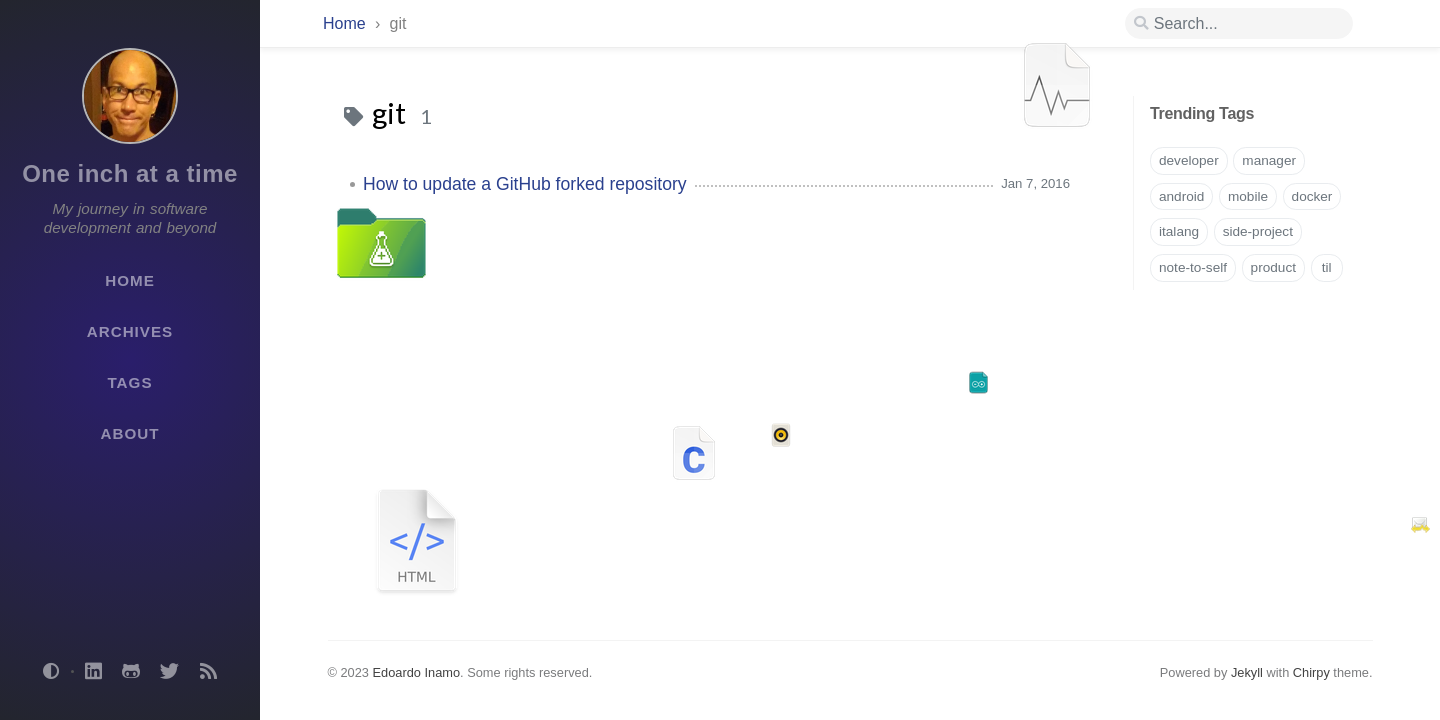 Image resolution: width=1440 pixels, height=720 pixels. What do you see at coordinates (417, 542) in the screenshot?
I see `an HTML document or webpage file` at bounding box center [417, 542].